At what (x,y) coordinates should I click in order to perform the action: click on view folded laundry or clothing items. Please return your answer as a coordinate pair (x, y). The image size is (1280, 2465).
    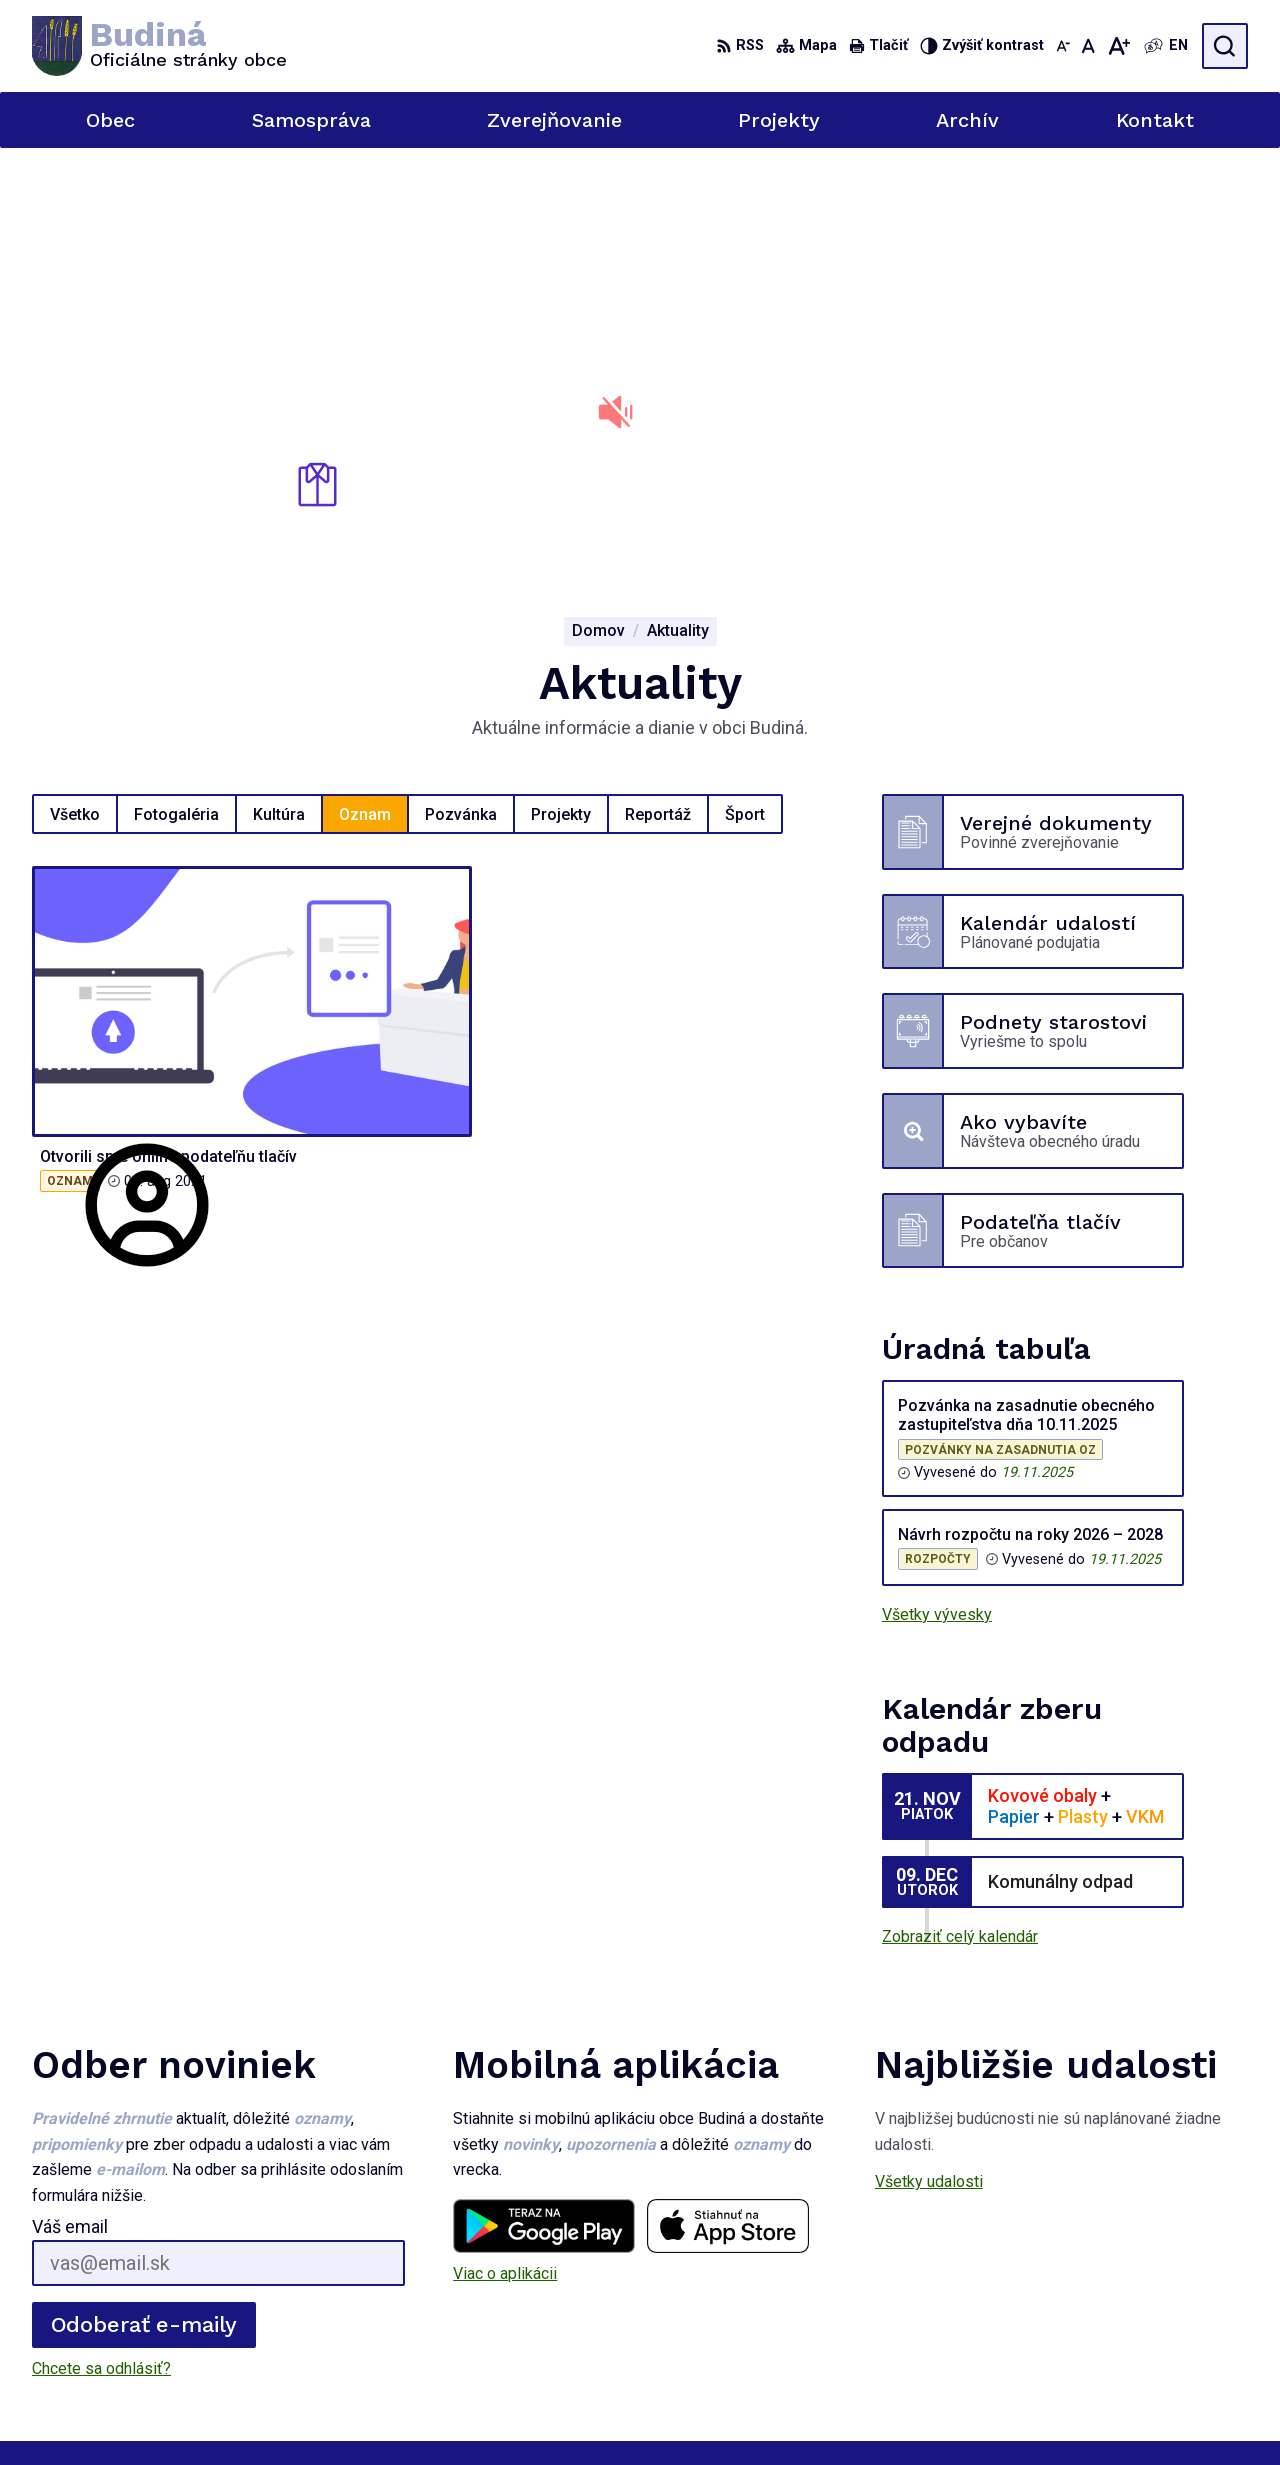
    Looking at the image, I should click on (317, 485).